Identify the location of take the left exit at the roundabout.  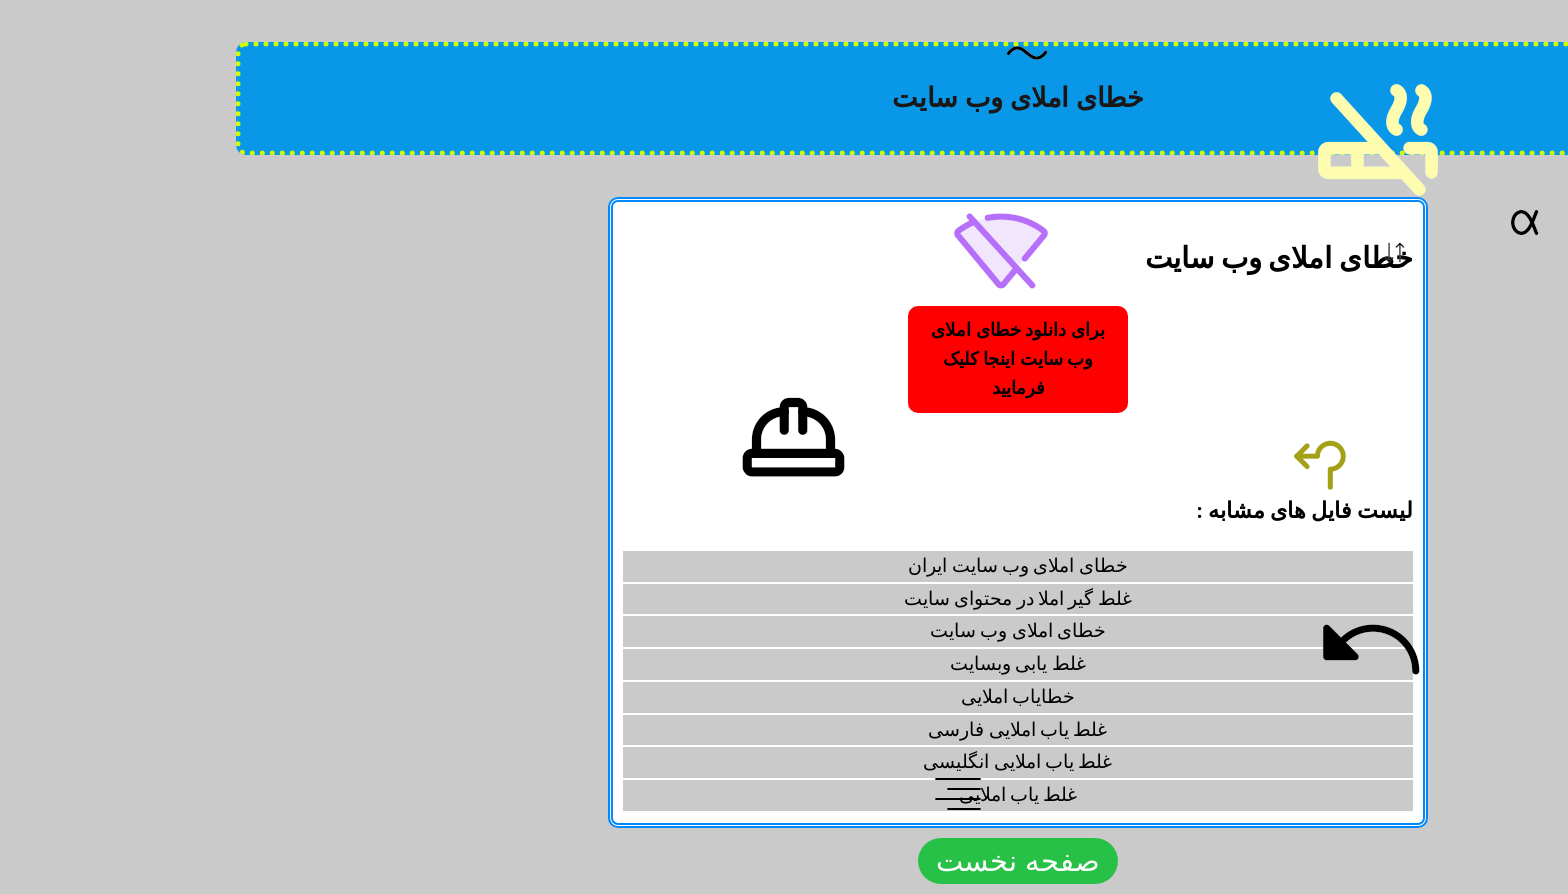
(1320, 464).